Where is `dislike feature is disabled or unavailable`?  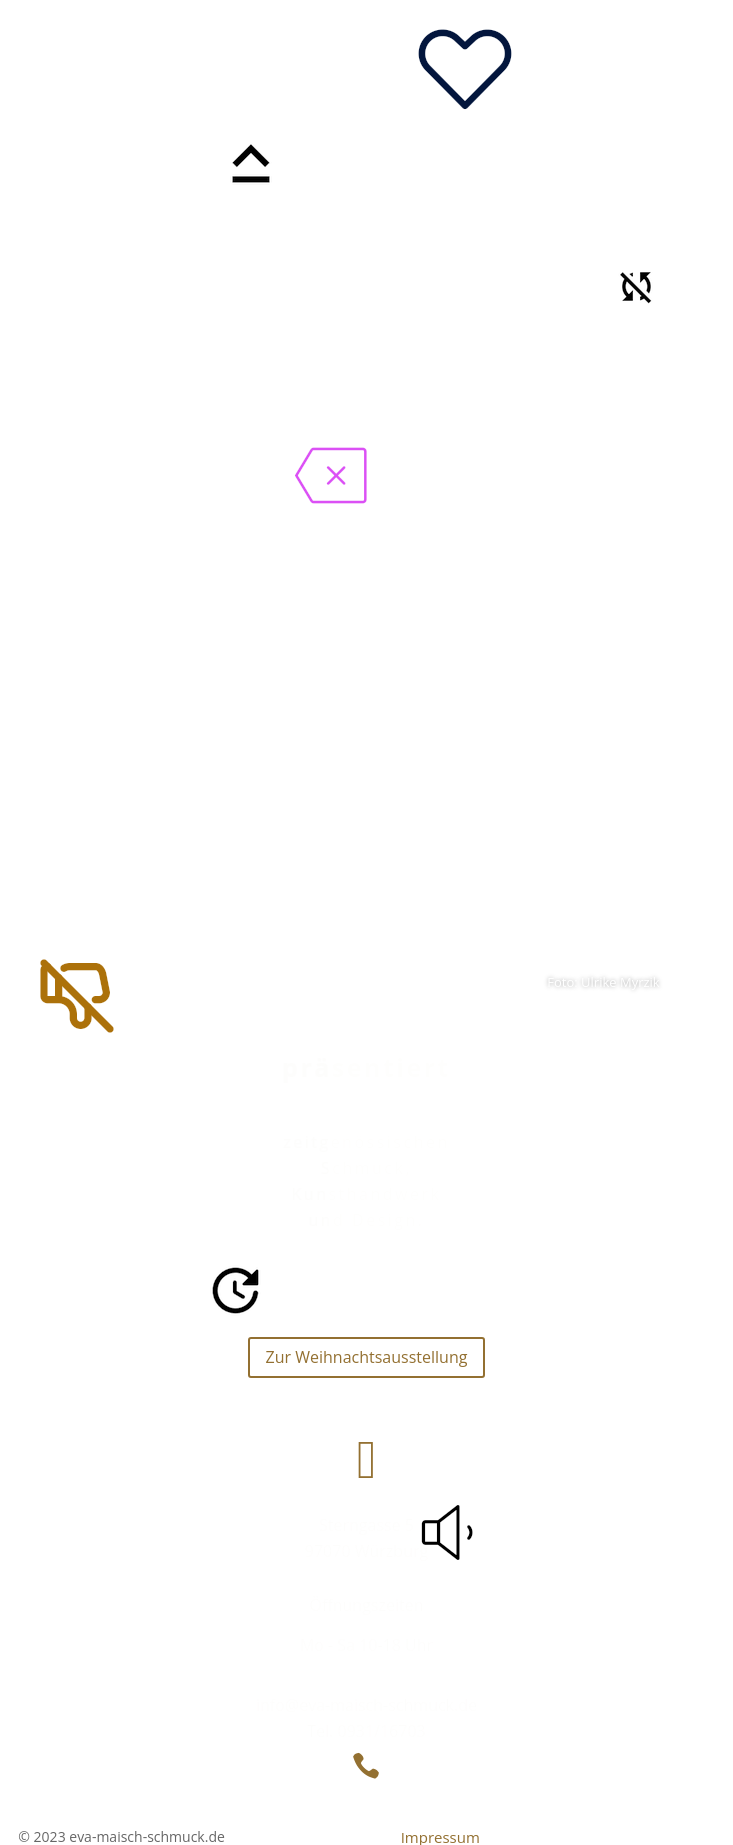 dislike feature is disabled or unavailable is located at coordinates (77, 996).